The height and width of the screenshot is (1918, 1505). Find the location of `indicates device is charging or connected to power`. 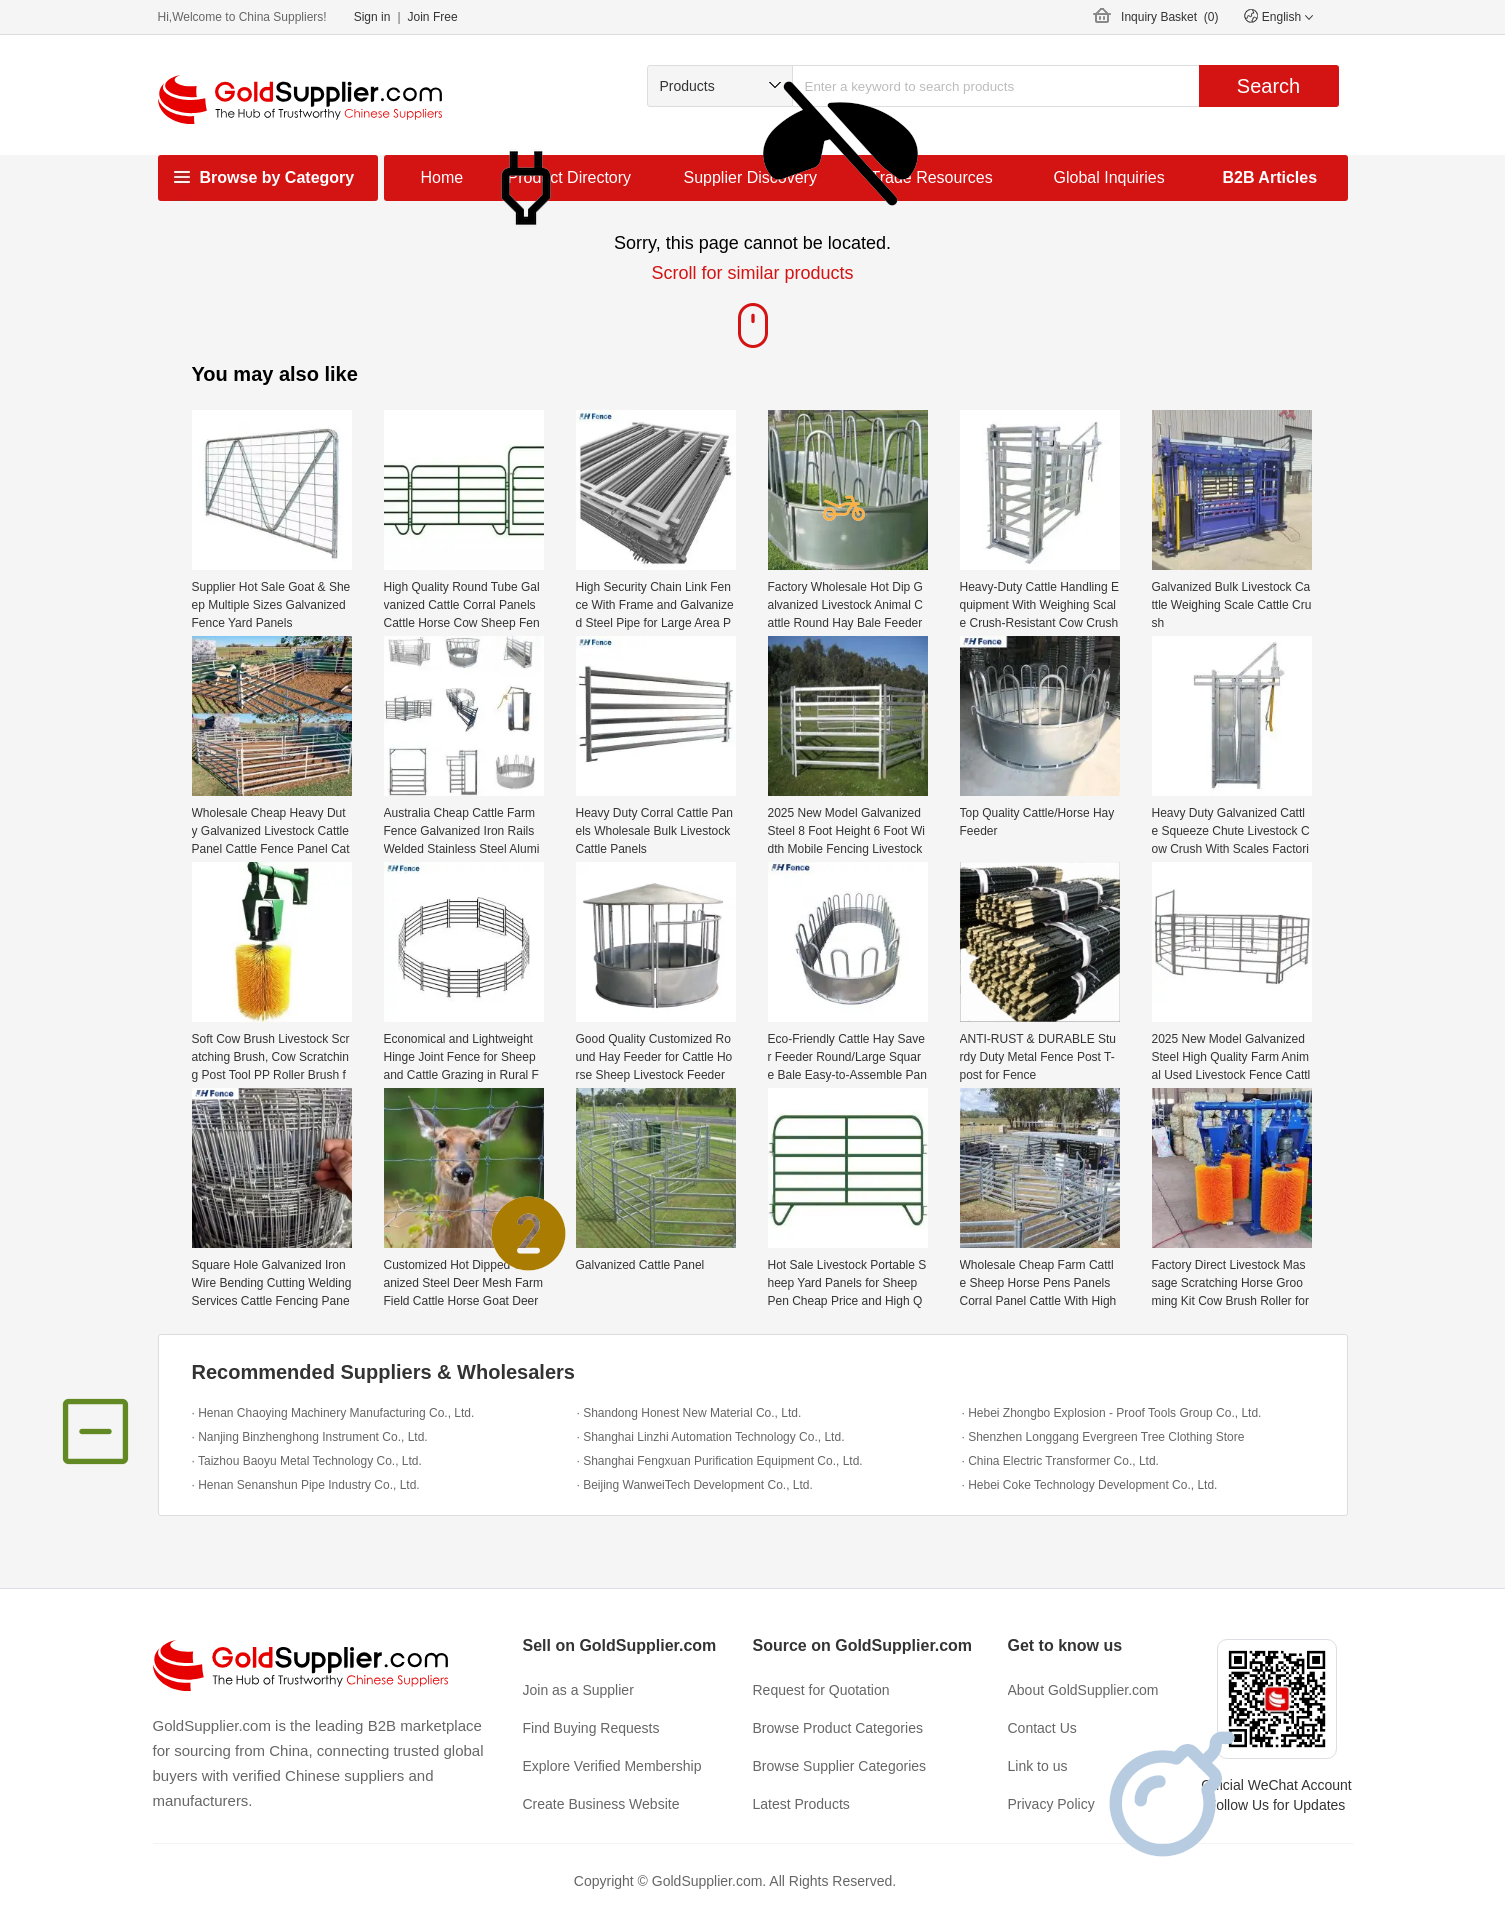

indicates device is charging or connected to power is located at coordinates (526, 188).